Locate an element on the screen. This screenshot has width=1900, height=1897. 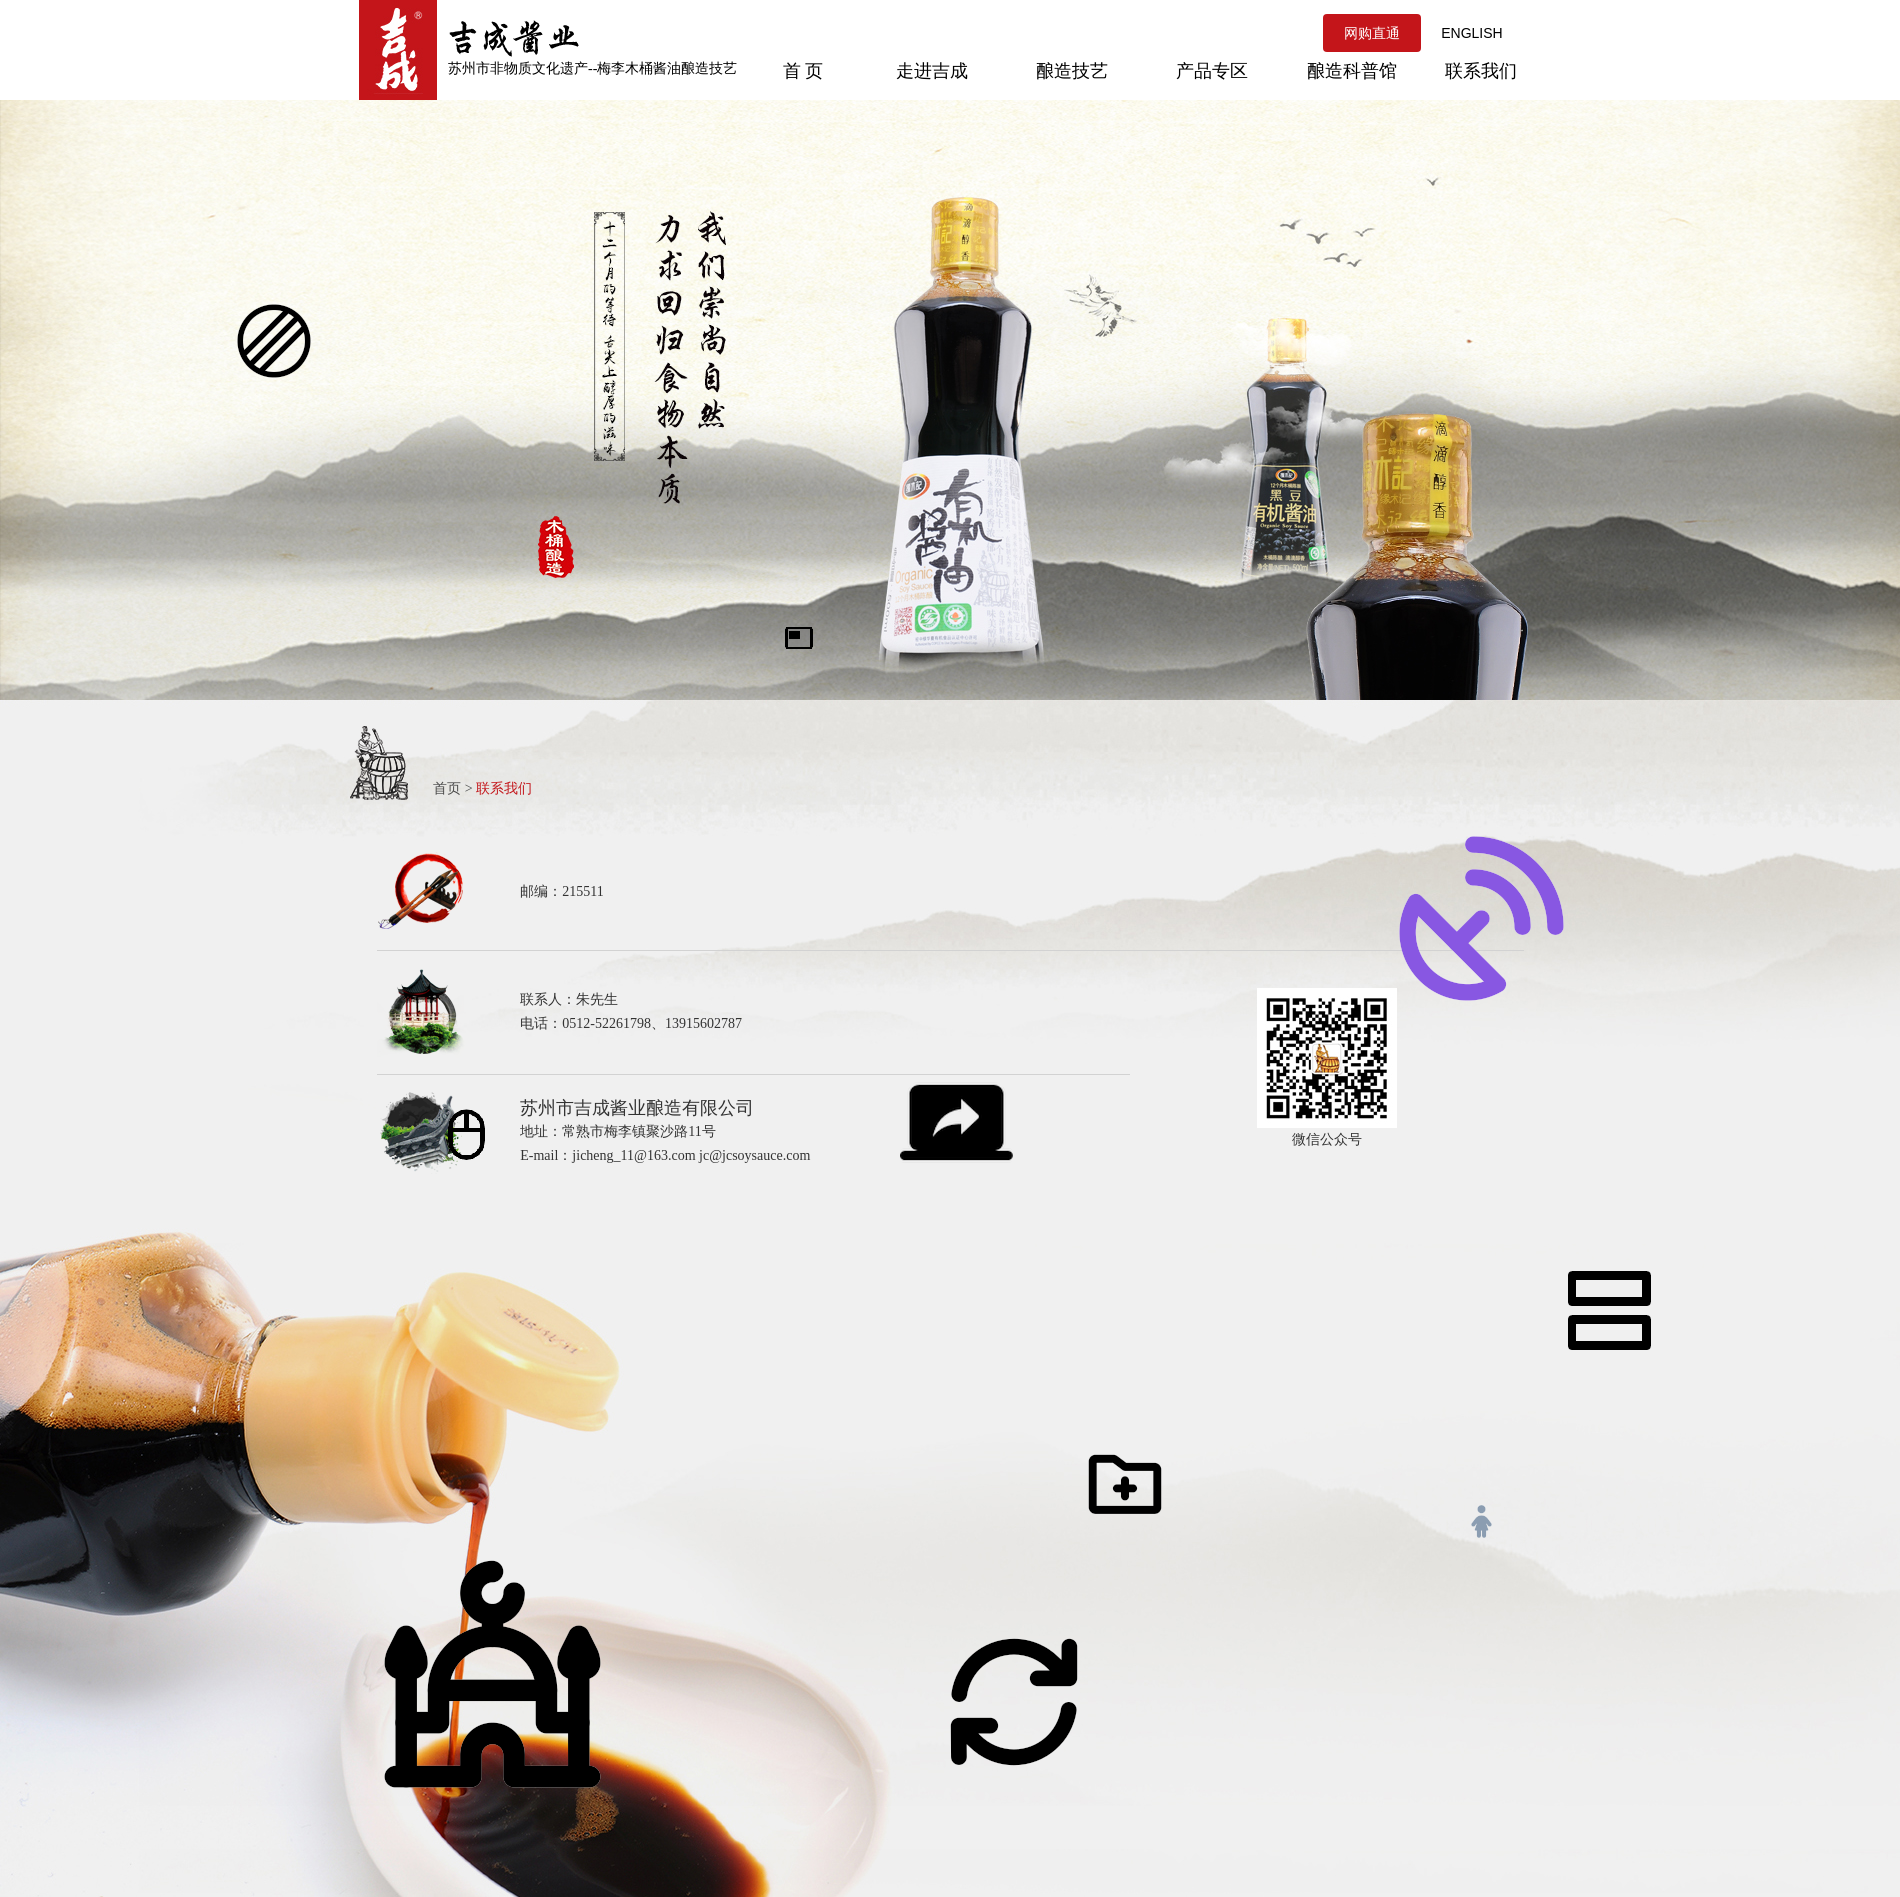
share your screen with others is located at coordinates (956, 1122).